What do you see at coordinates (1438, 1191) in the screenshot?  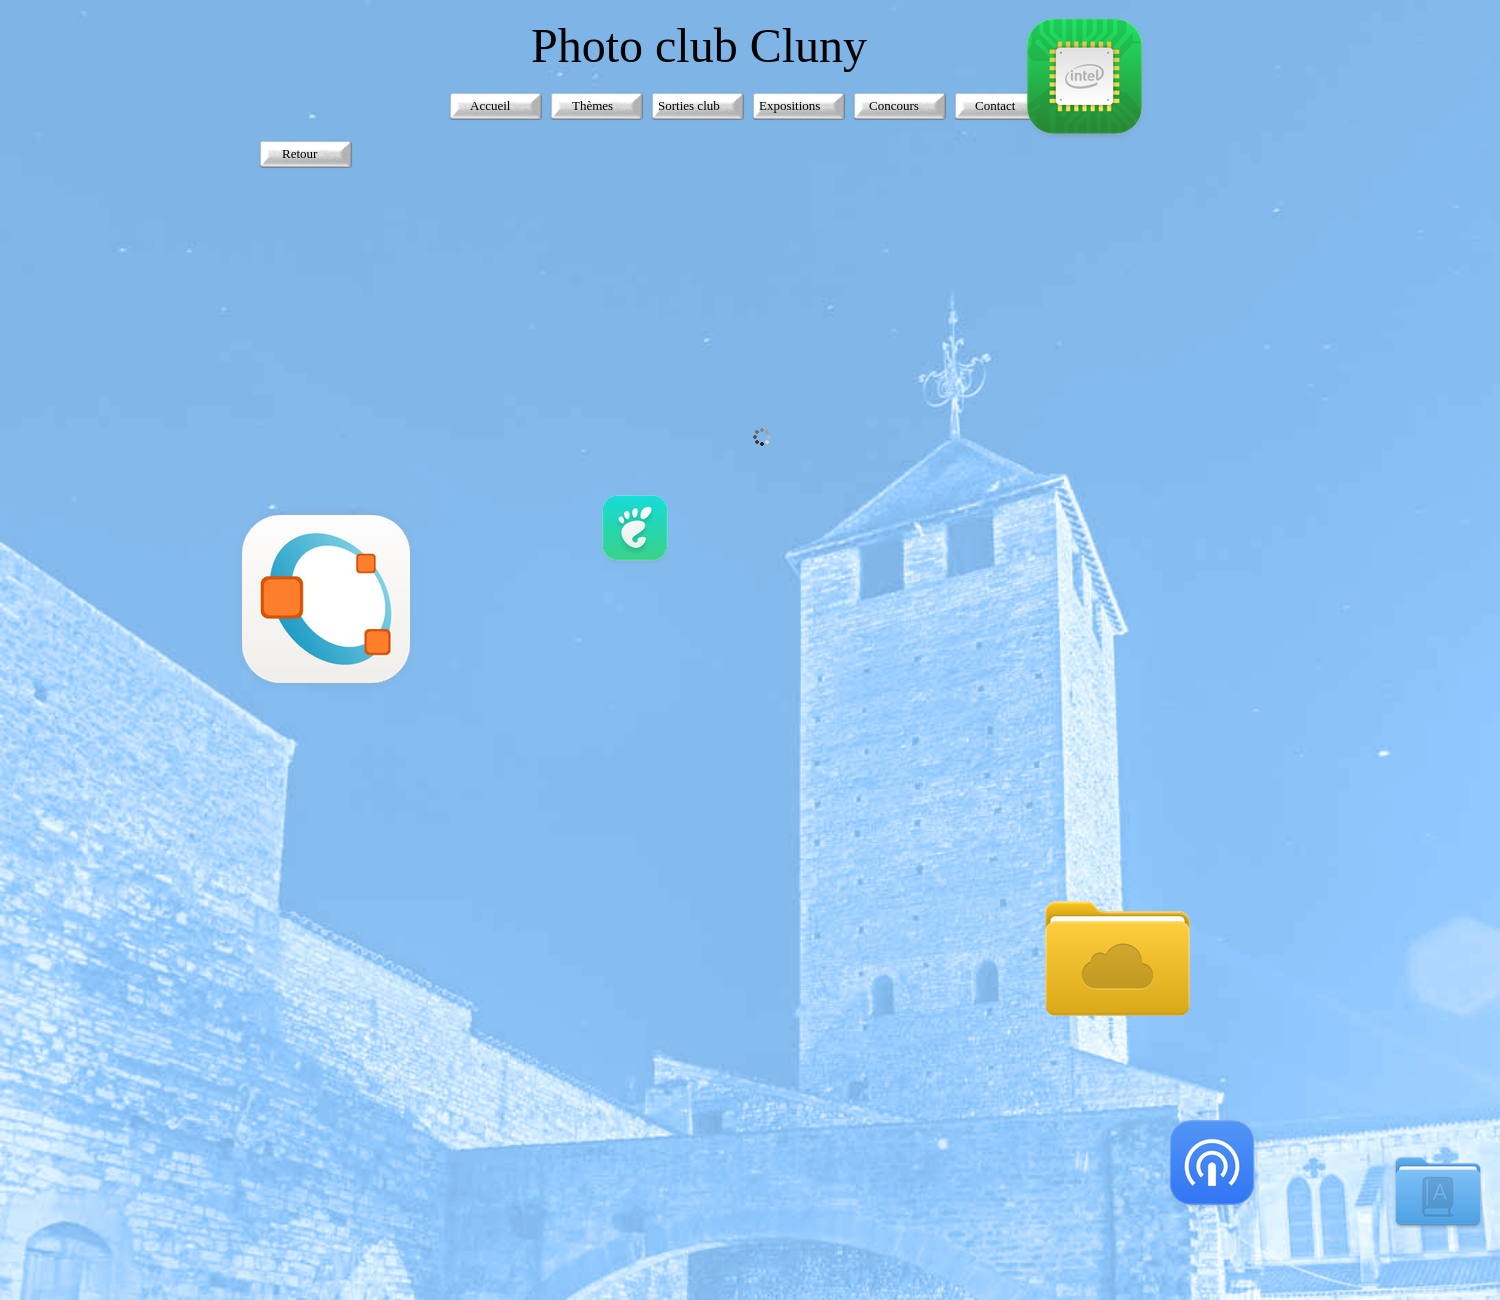 I see `open typography or font-related files folder` at bounding box center [1438, 1191].